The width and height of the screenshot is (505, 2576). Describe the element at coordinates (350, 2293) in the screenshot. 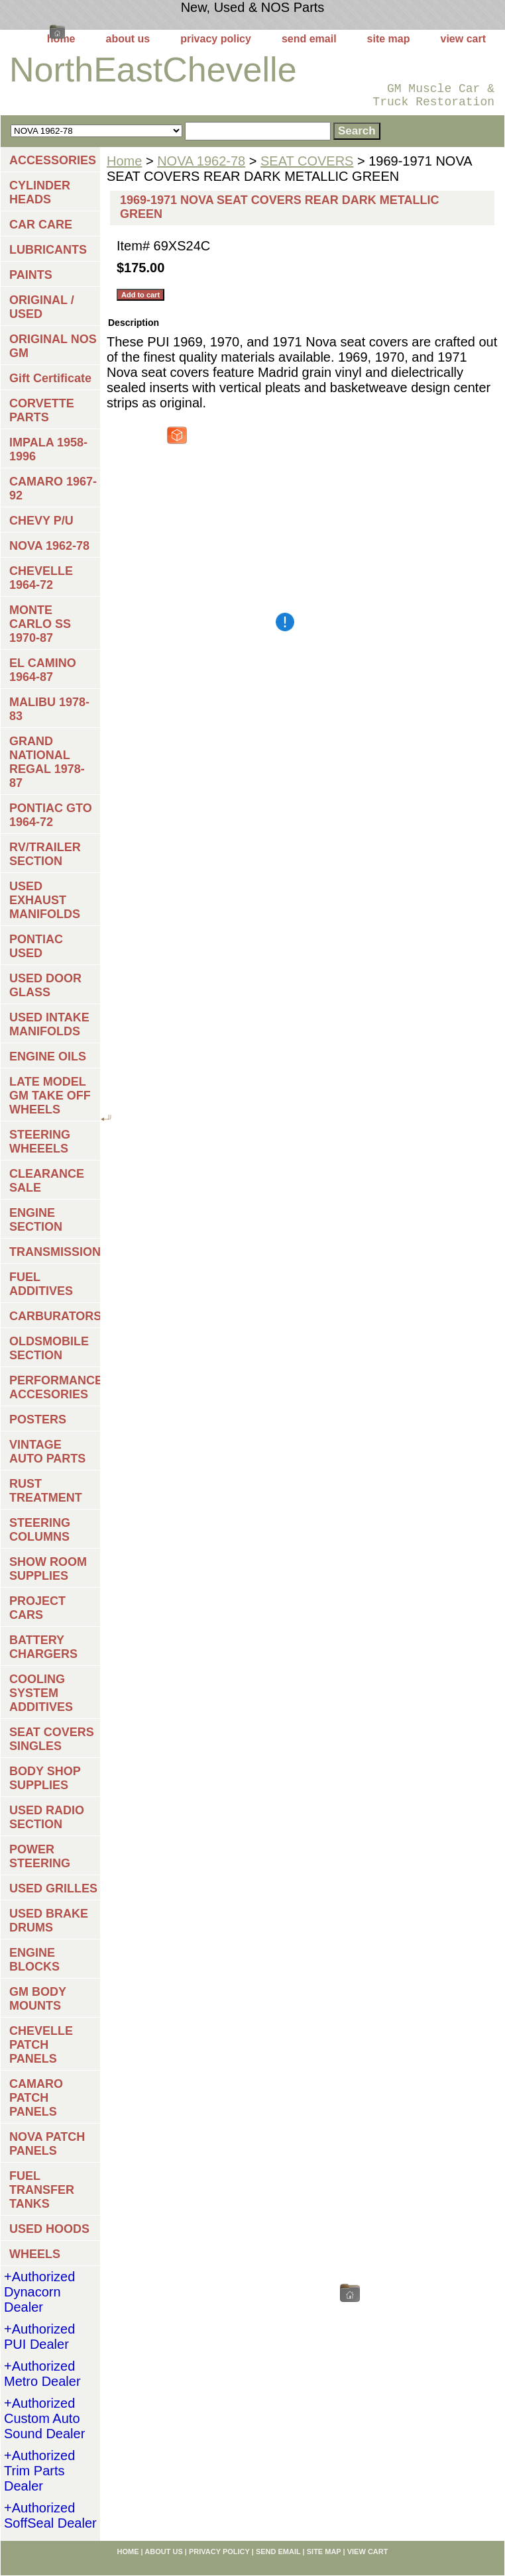

I see `access your home folder` at that location.